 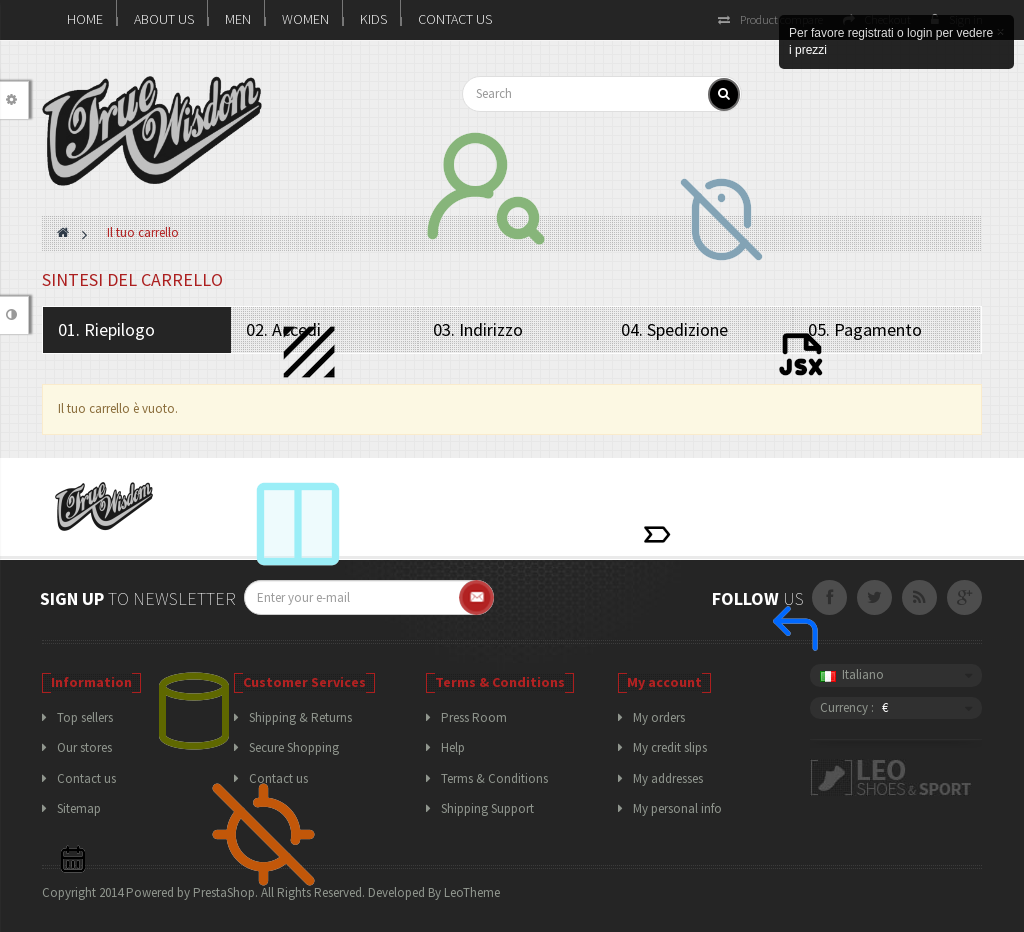 What do you see at coordinates (802, 356) in the screenshot?
I see `jsx file type indicator` at bounding box center [802, 356].